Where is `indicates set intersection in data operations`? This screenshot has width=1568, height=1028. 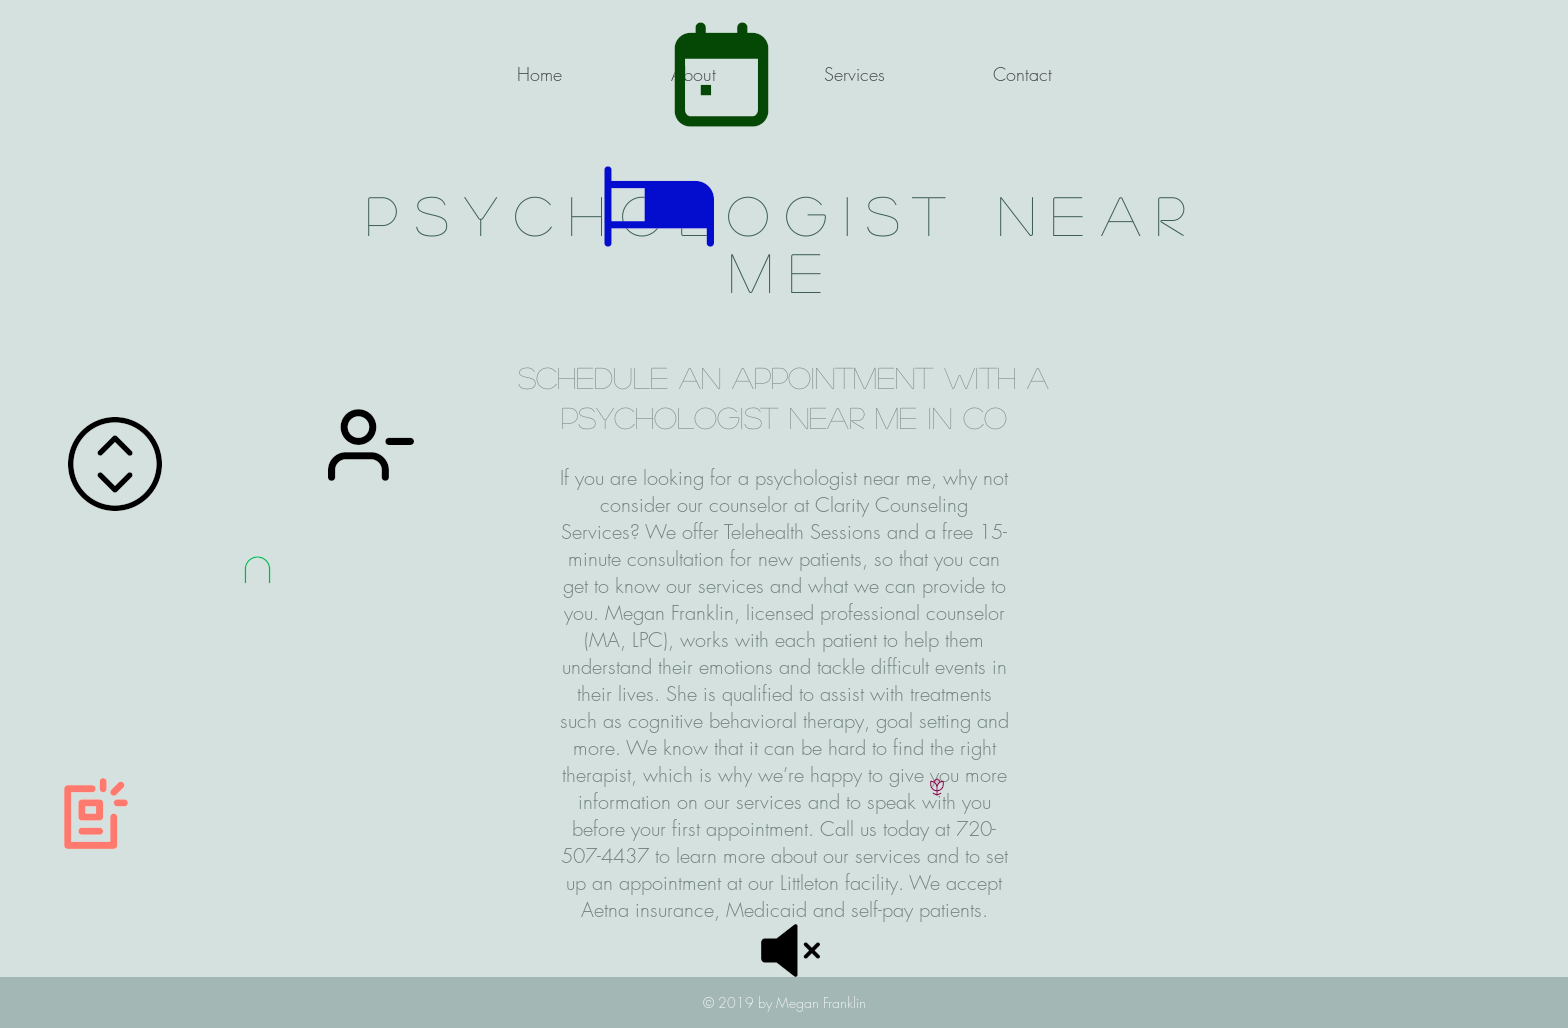
indicates set intersection in data operations is located at coordinates (257, 570).